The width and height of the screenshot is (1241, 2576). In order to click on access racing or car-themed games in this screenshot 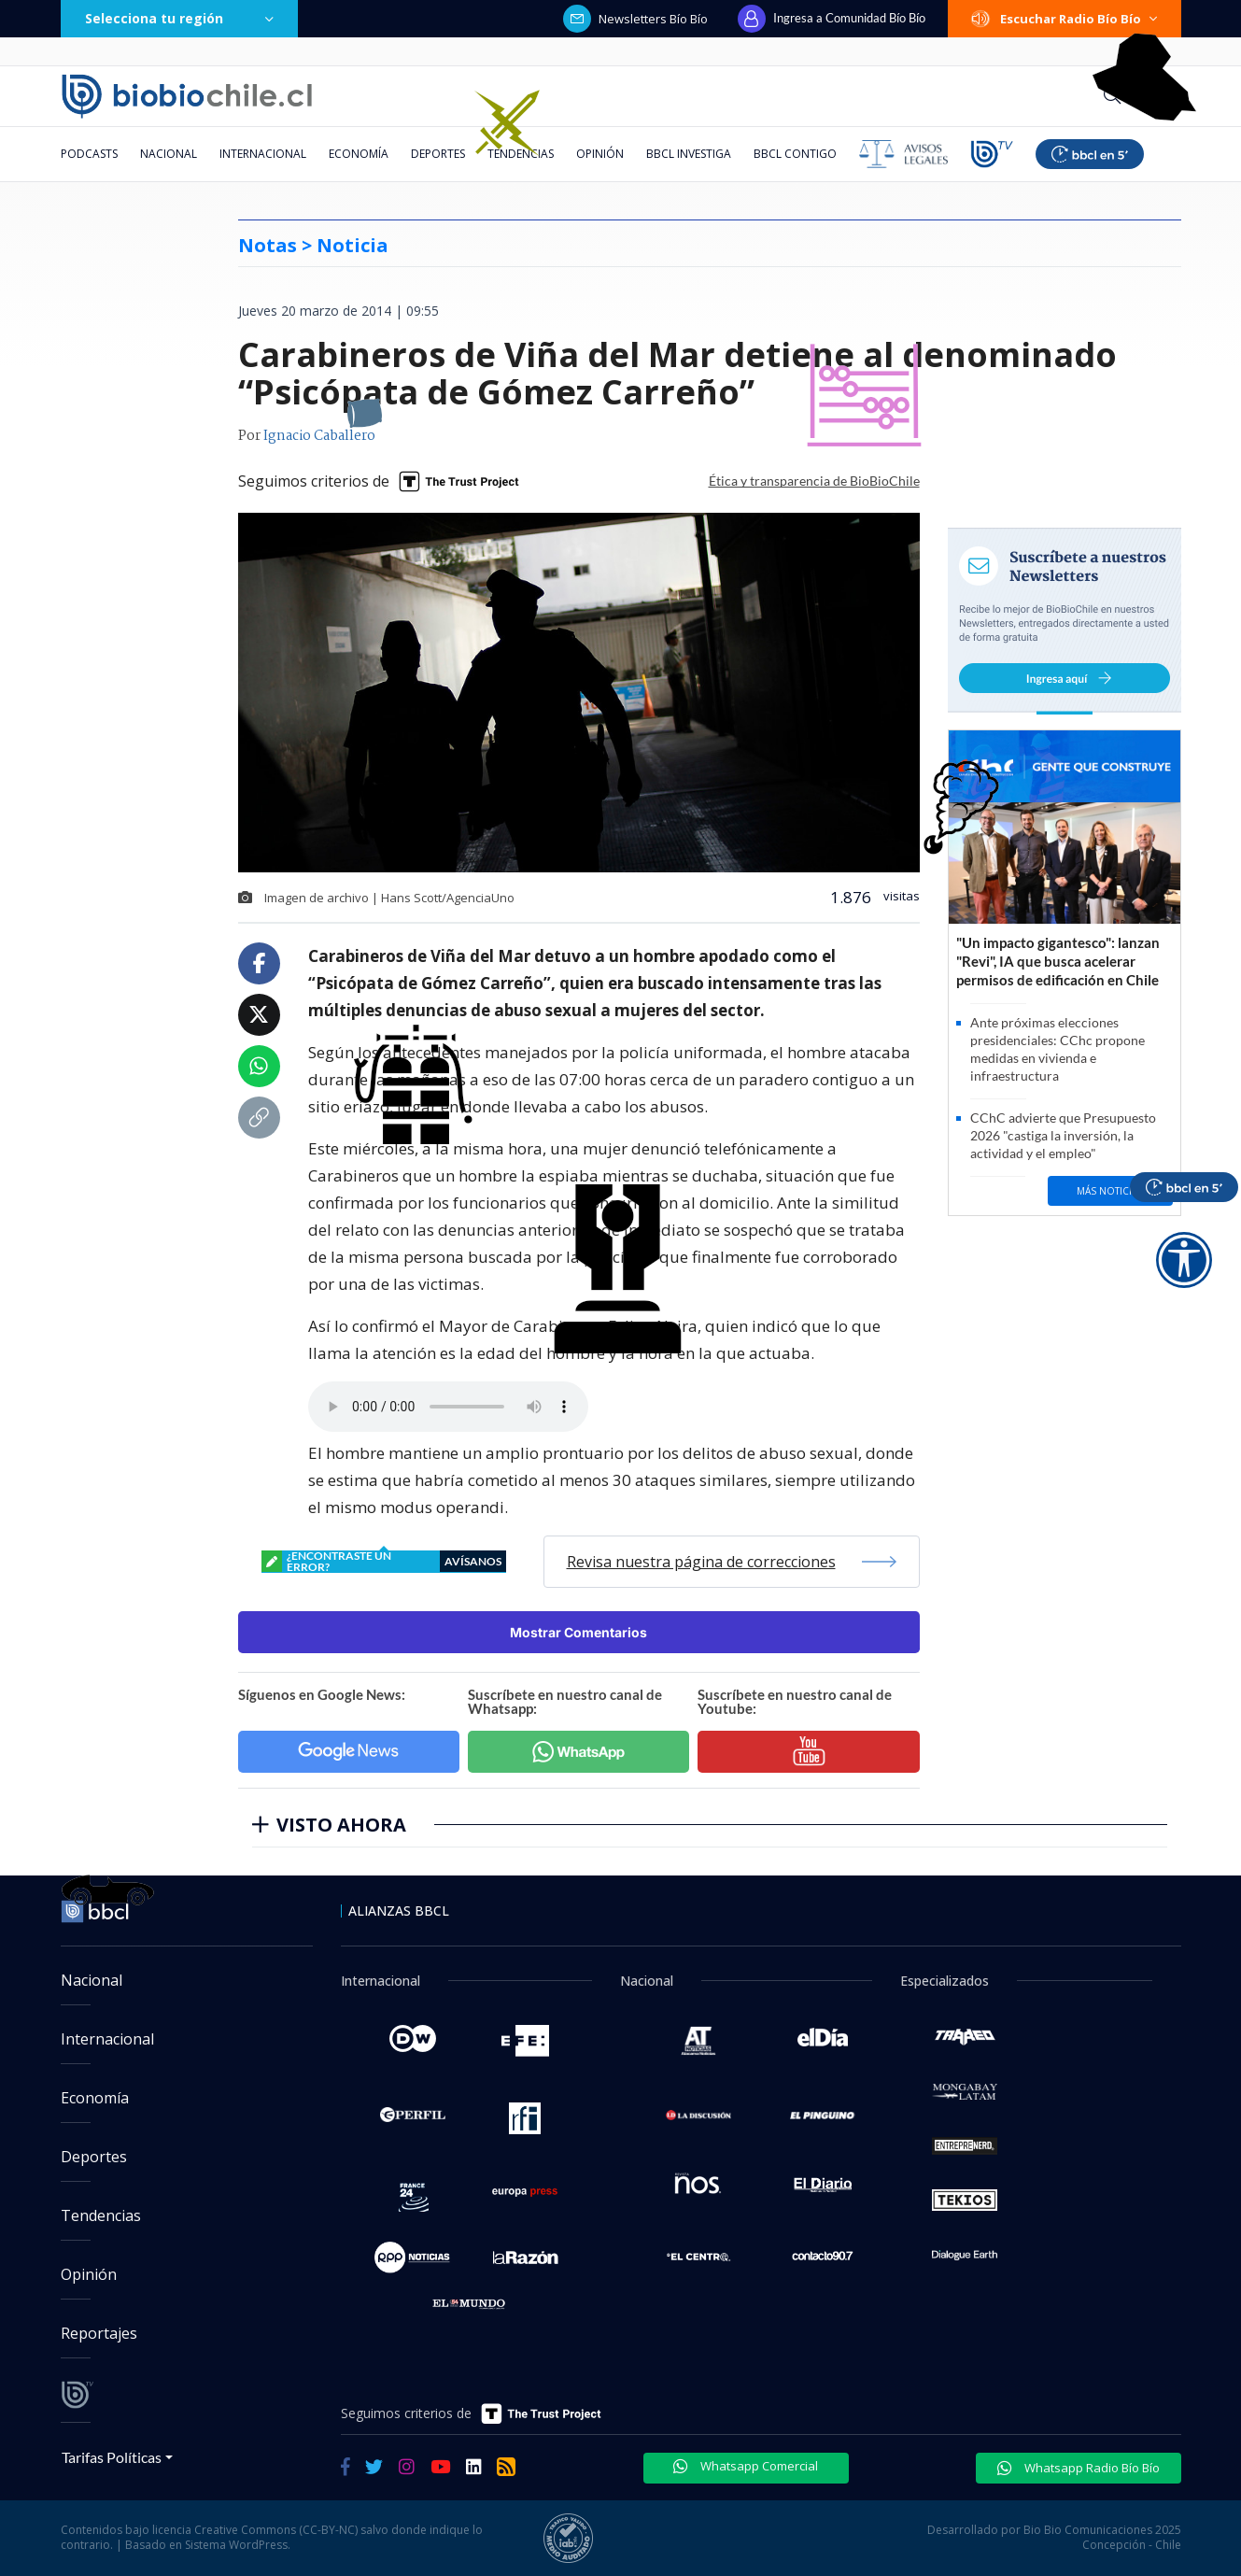, I will do `click(107, 1890)`.